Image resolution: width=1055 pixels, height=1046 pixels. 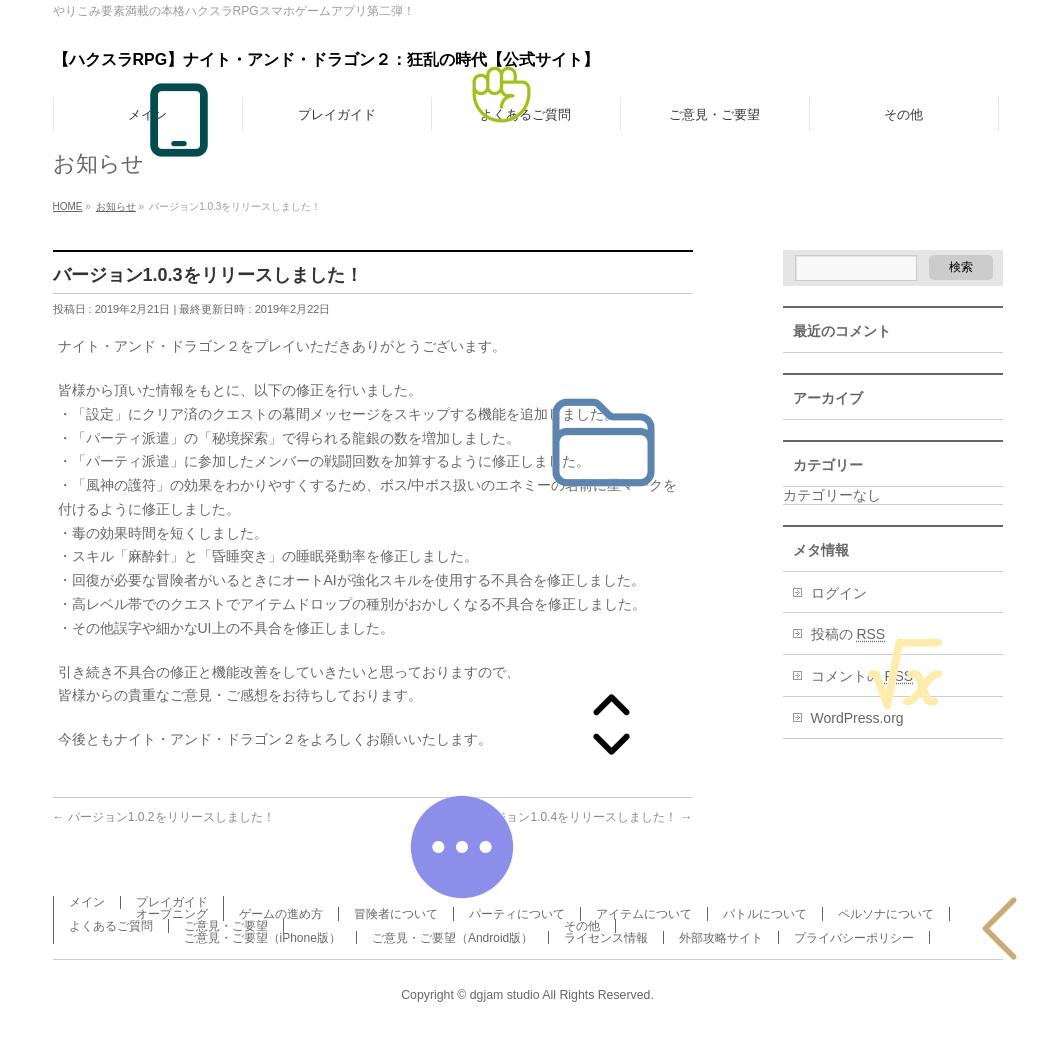 I want to click on switch to tablet view or layout, so click(x=179, y=120).